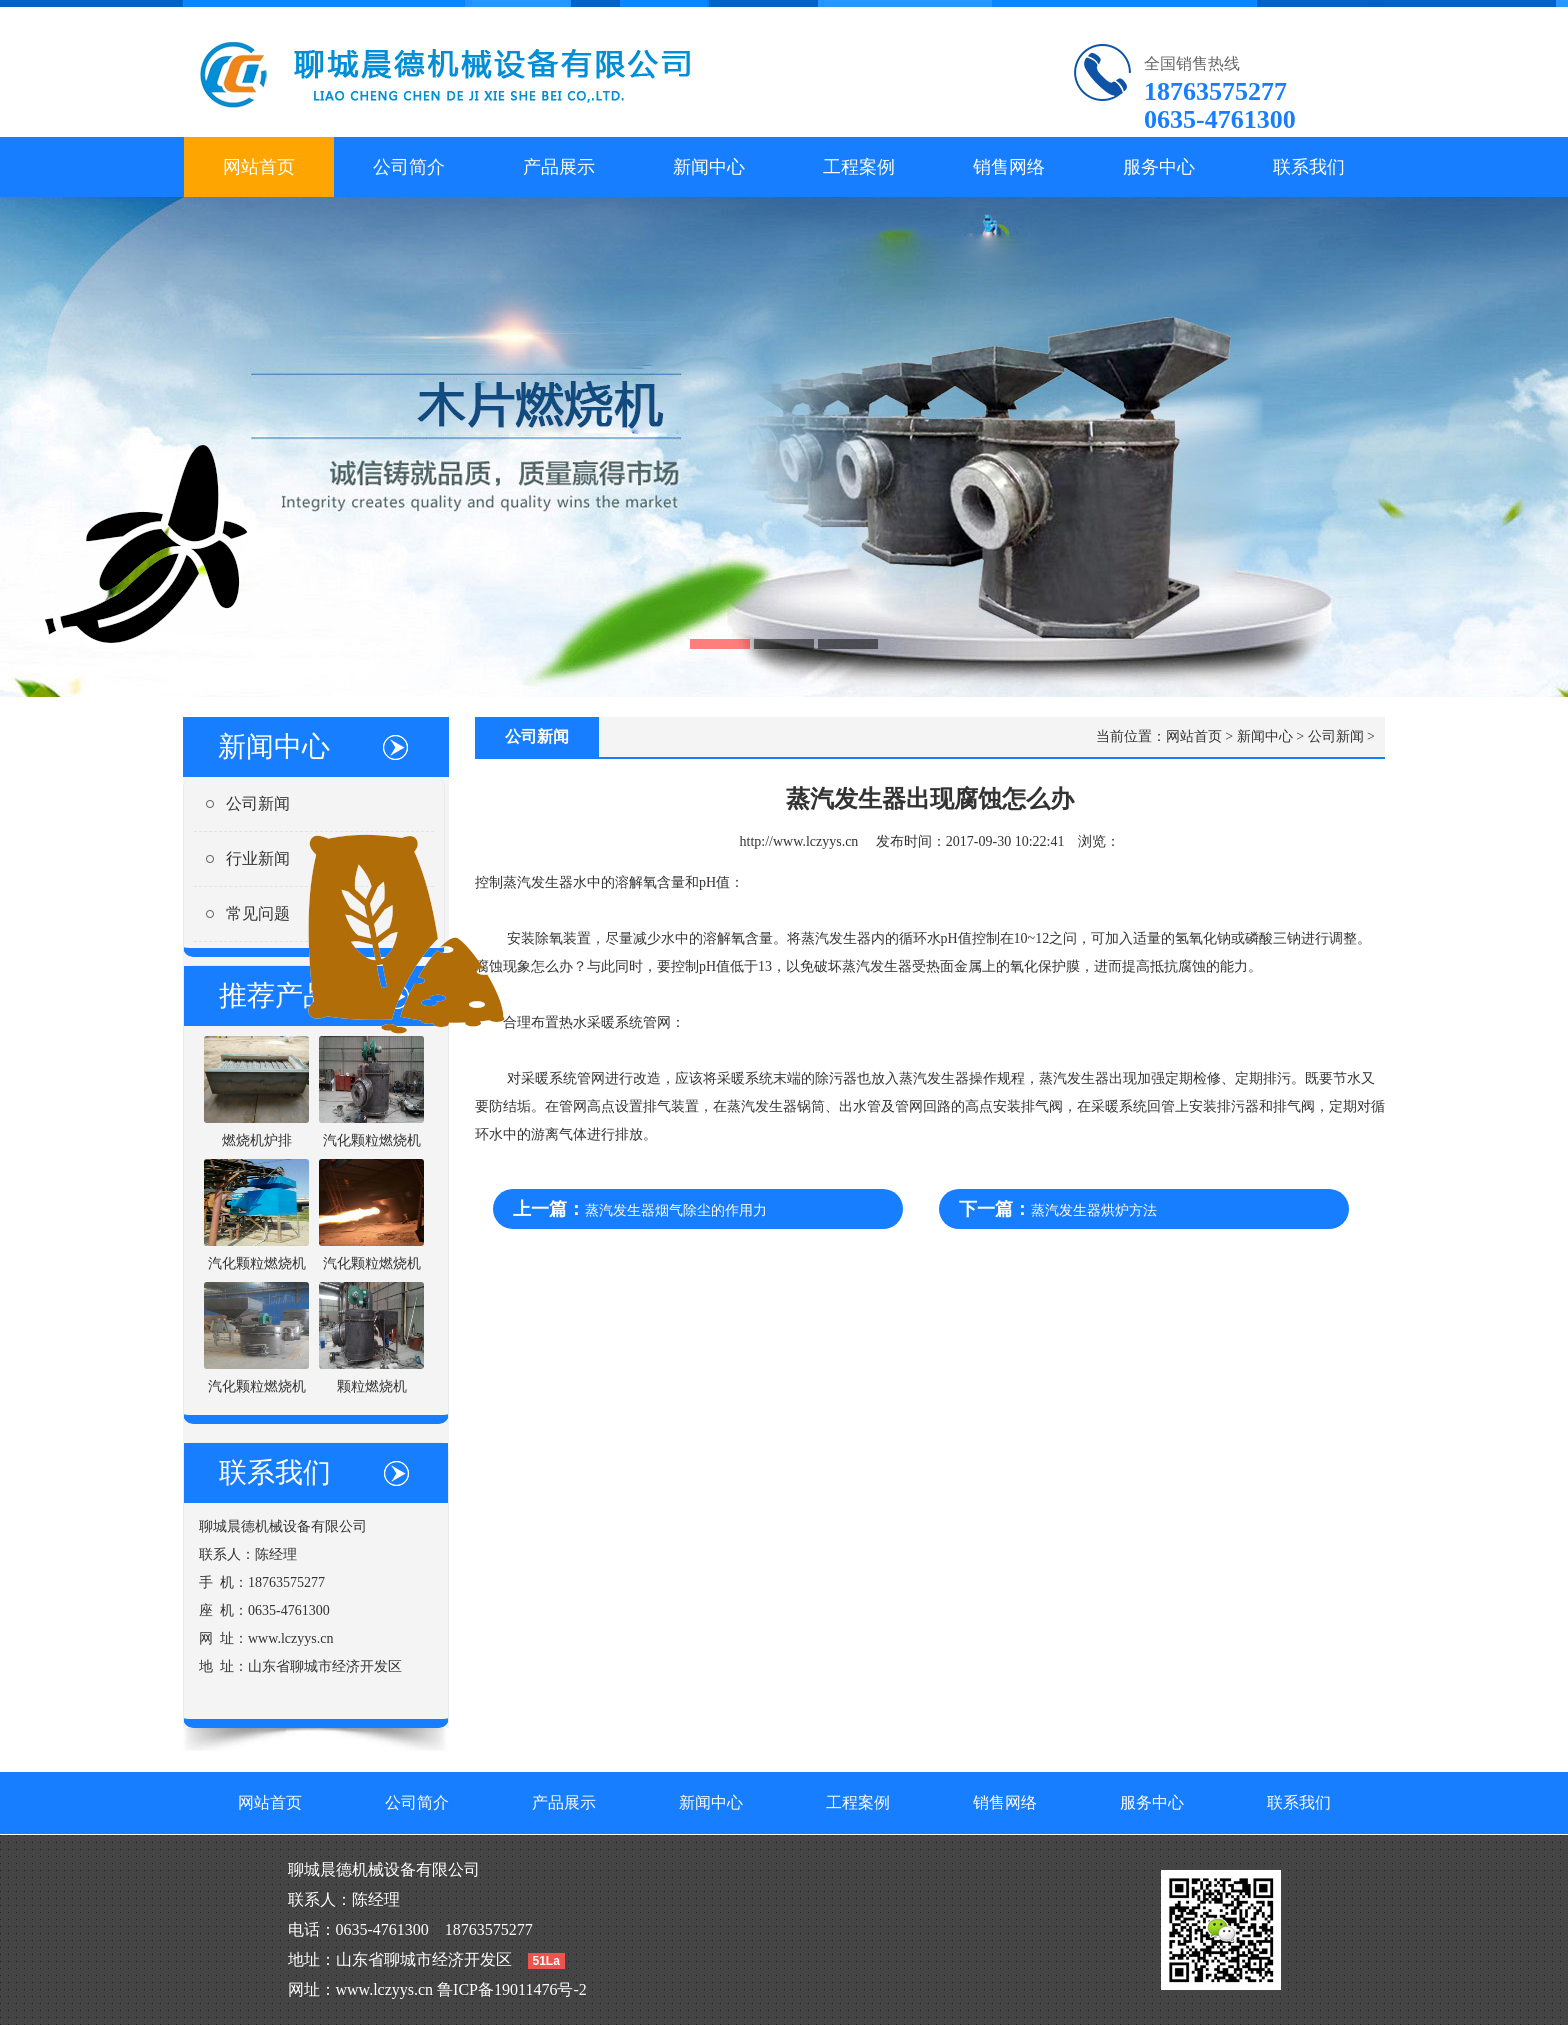 The height and width of the screenshot is (2025, 1568). What do you see at coordinates (405, 932) in the screenshot?
I see `indicates grain or wheat ingredient` at bounding box center [405, 932].